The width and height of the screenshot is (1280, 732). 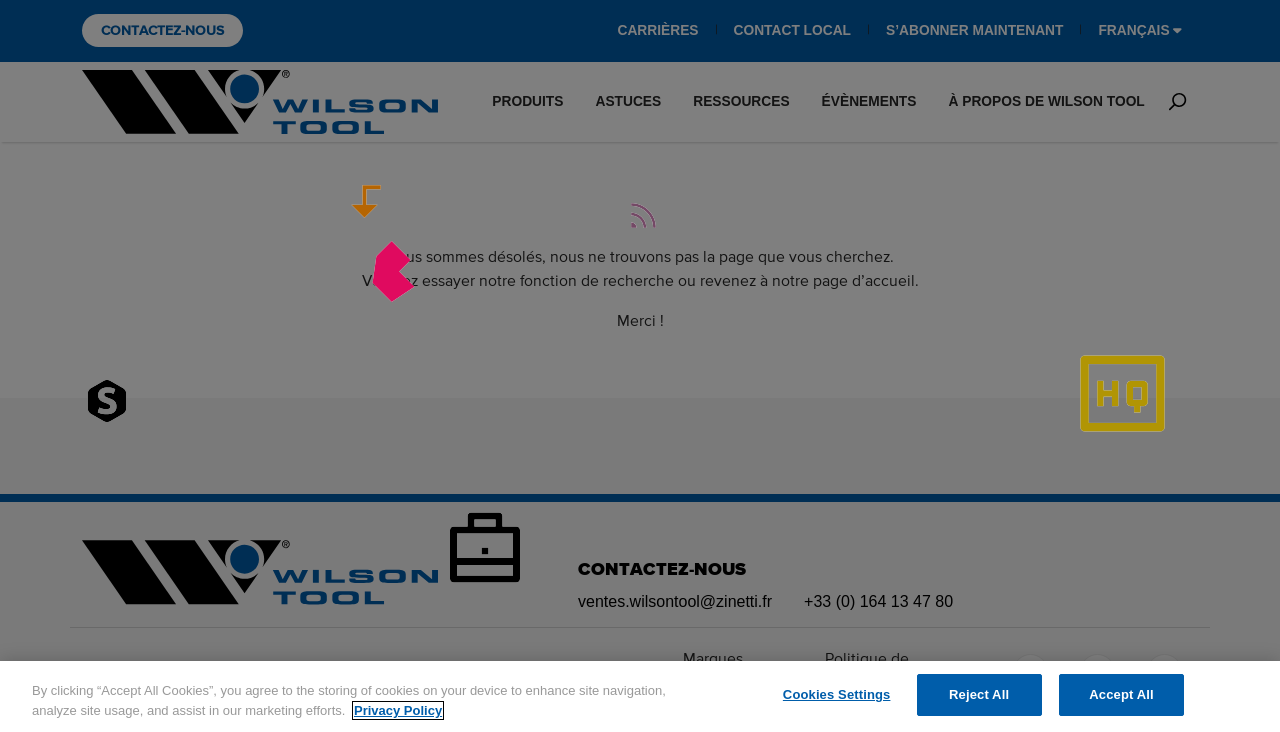 I want to click on bulma CSS framework logo, so click(x=393, y=271).